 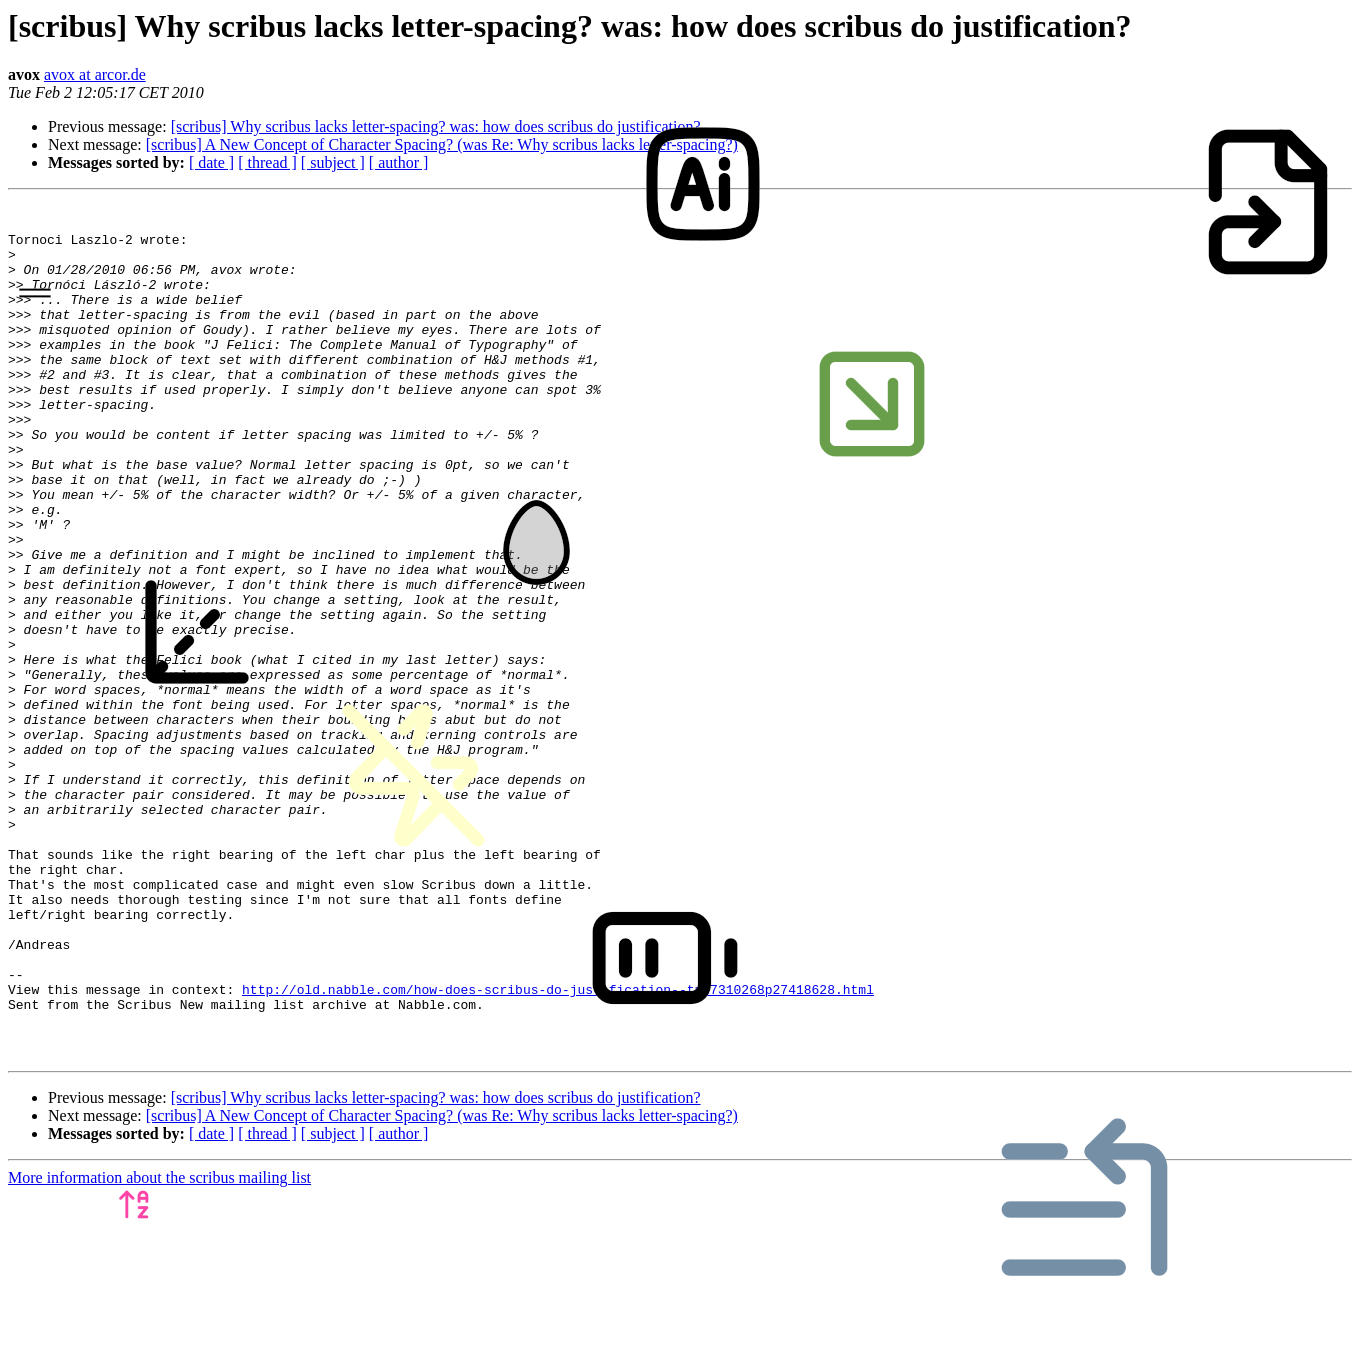 What do you see at coordinates (197, 632) in the screenshot?
I see `toggle 3D view mode` at bounding box center [197, 632].